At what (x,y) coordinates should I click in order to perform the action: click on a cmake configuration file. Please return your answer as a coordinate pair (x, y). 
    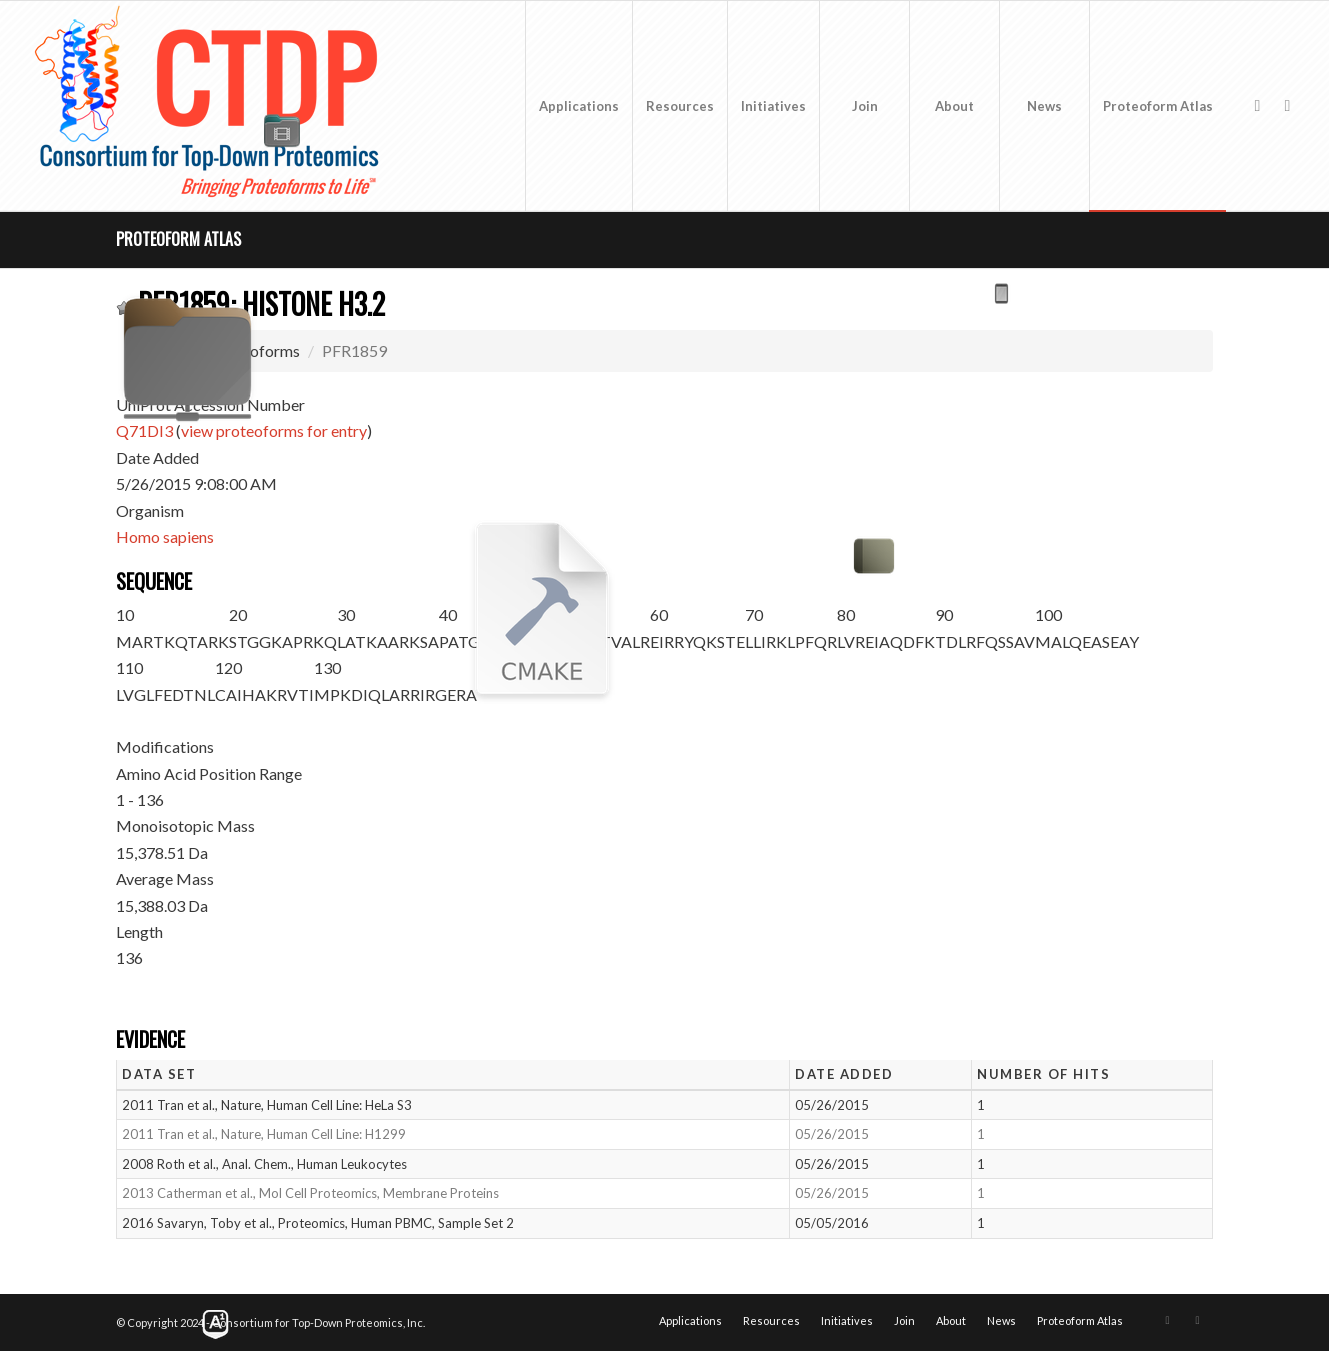
    Looking at the image, I should click on (542, 612).